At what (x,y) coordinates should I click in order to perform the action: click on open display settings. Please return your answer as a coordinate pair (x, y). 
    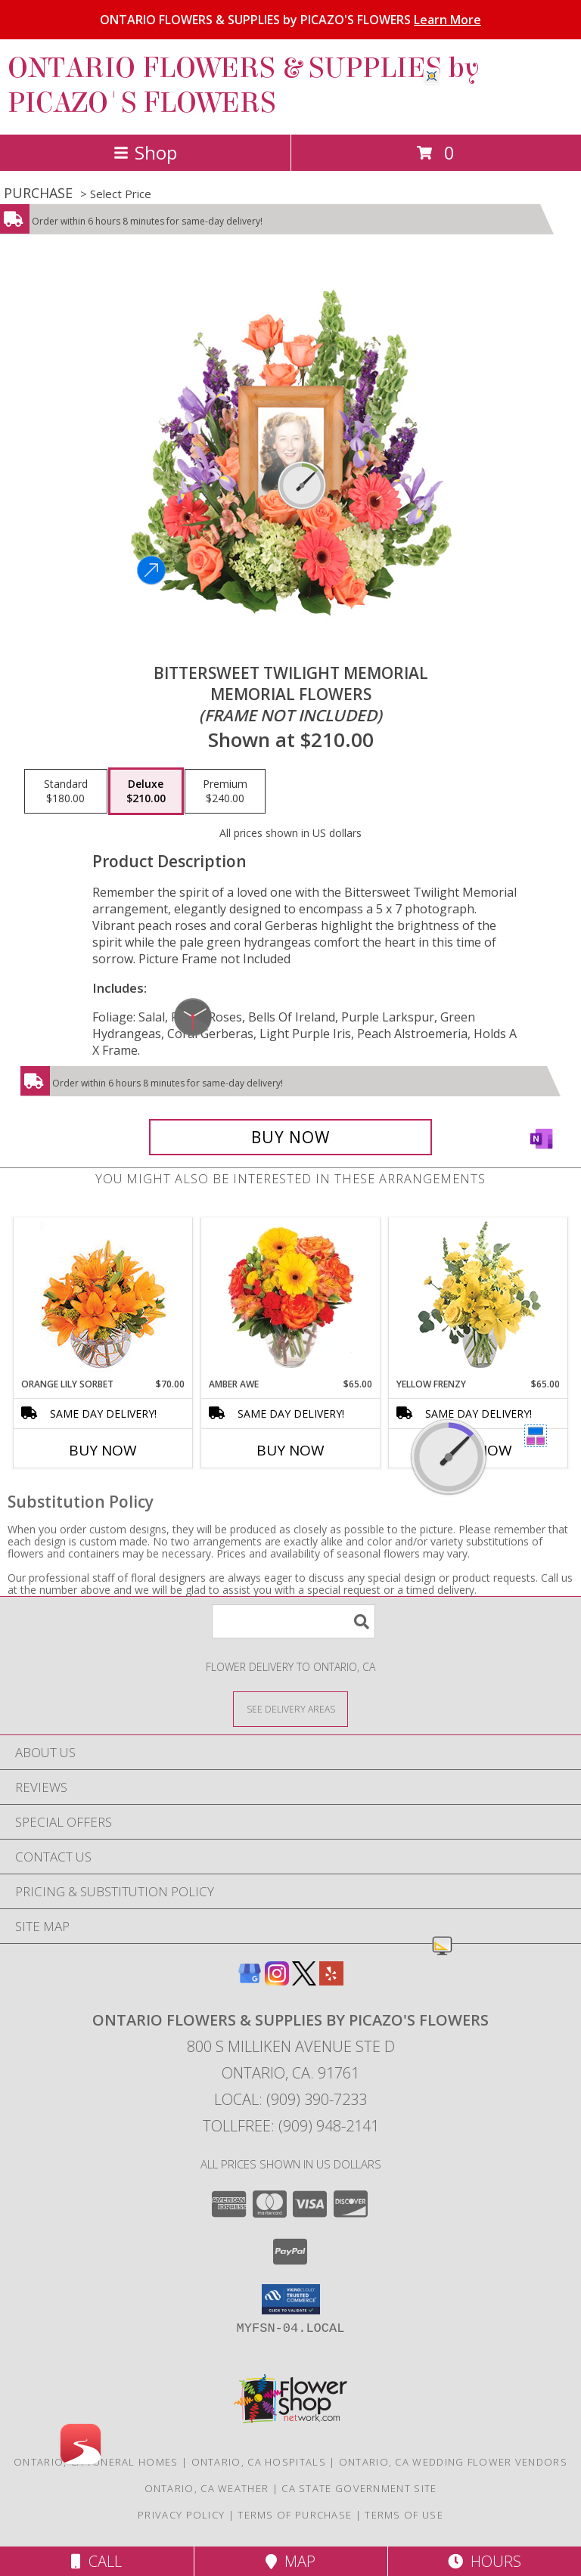
    Looking at the image, I should click on (442, 1945).